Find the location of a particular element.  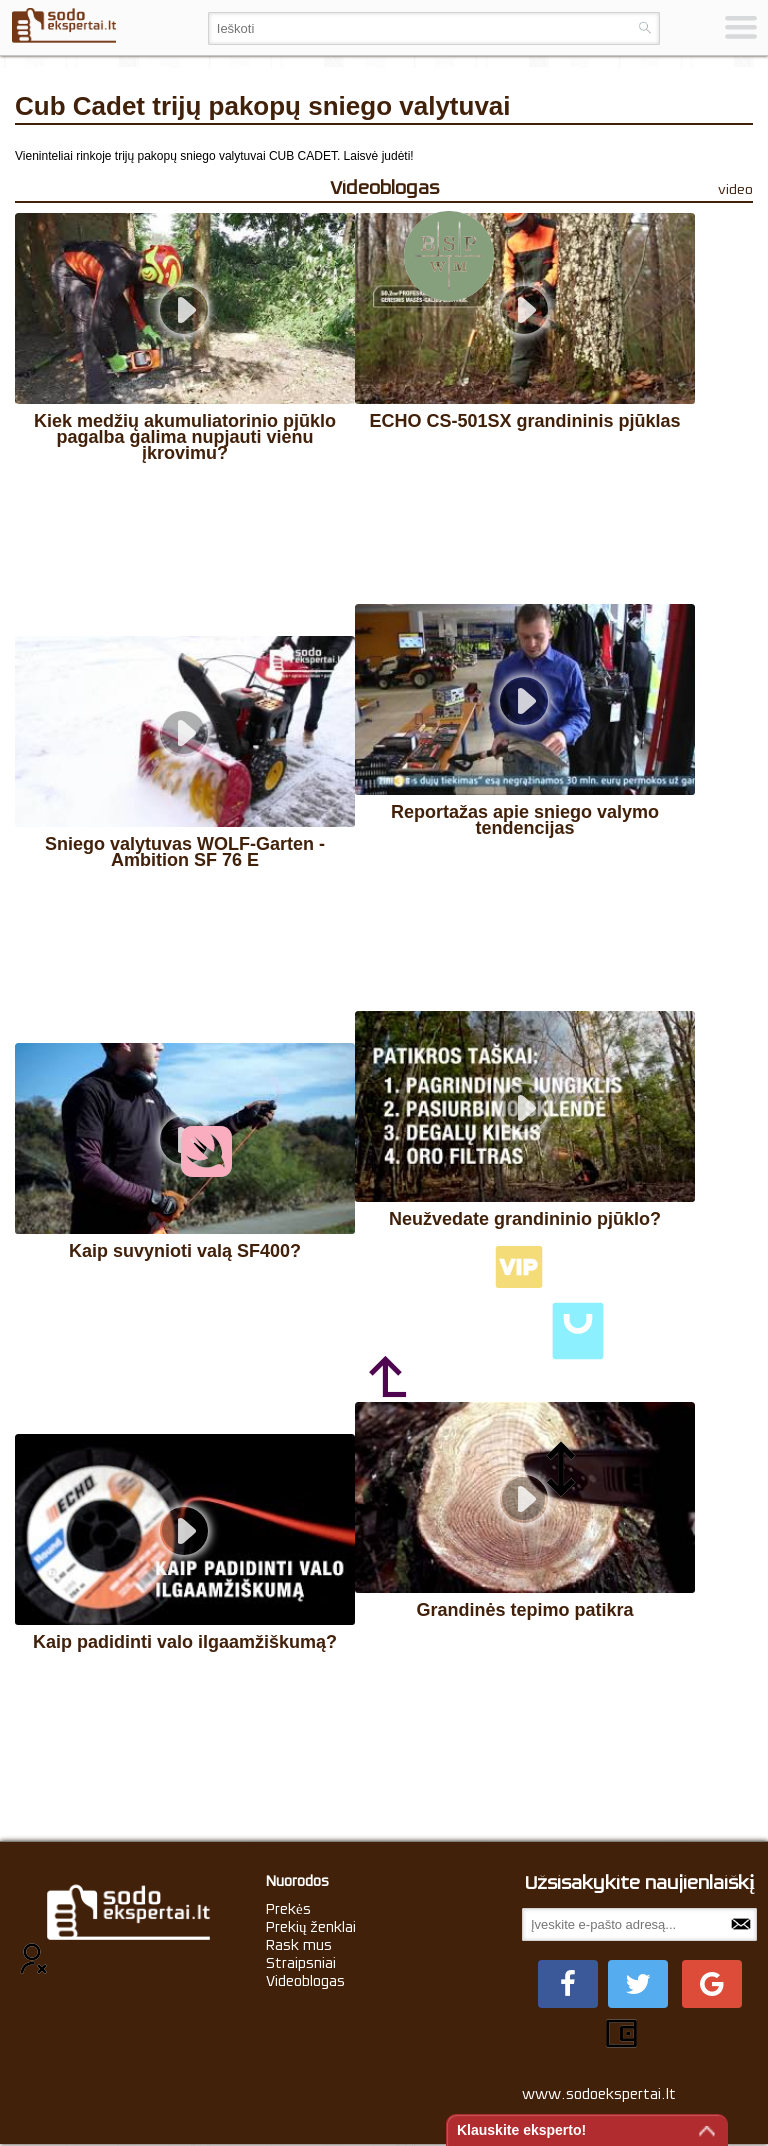

access your wallet or payment methods is located at coordinates (621, 2033).